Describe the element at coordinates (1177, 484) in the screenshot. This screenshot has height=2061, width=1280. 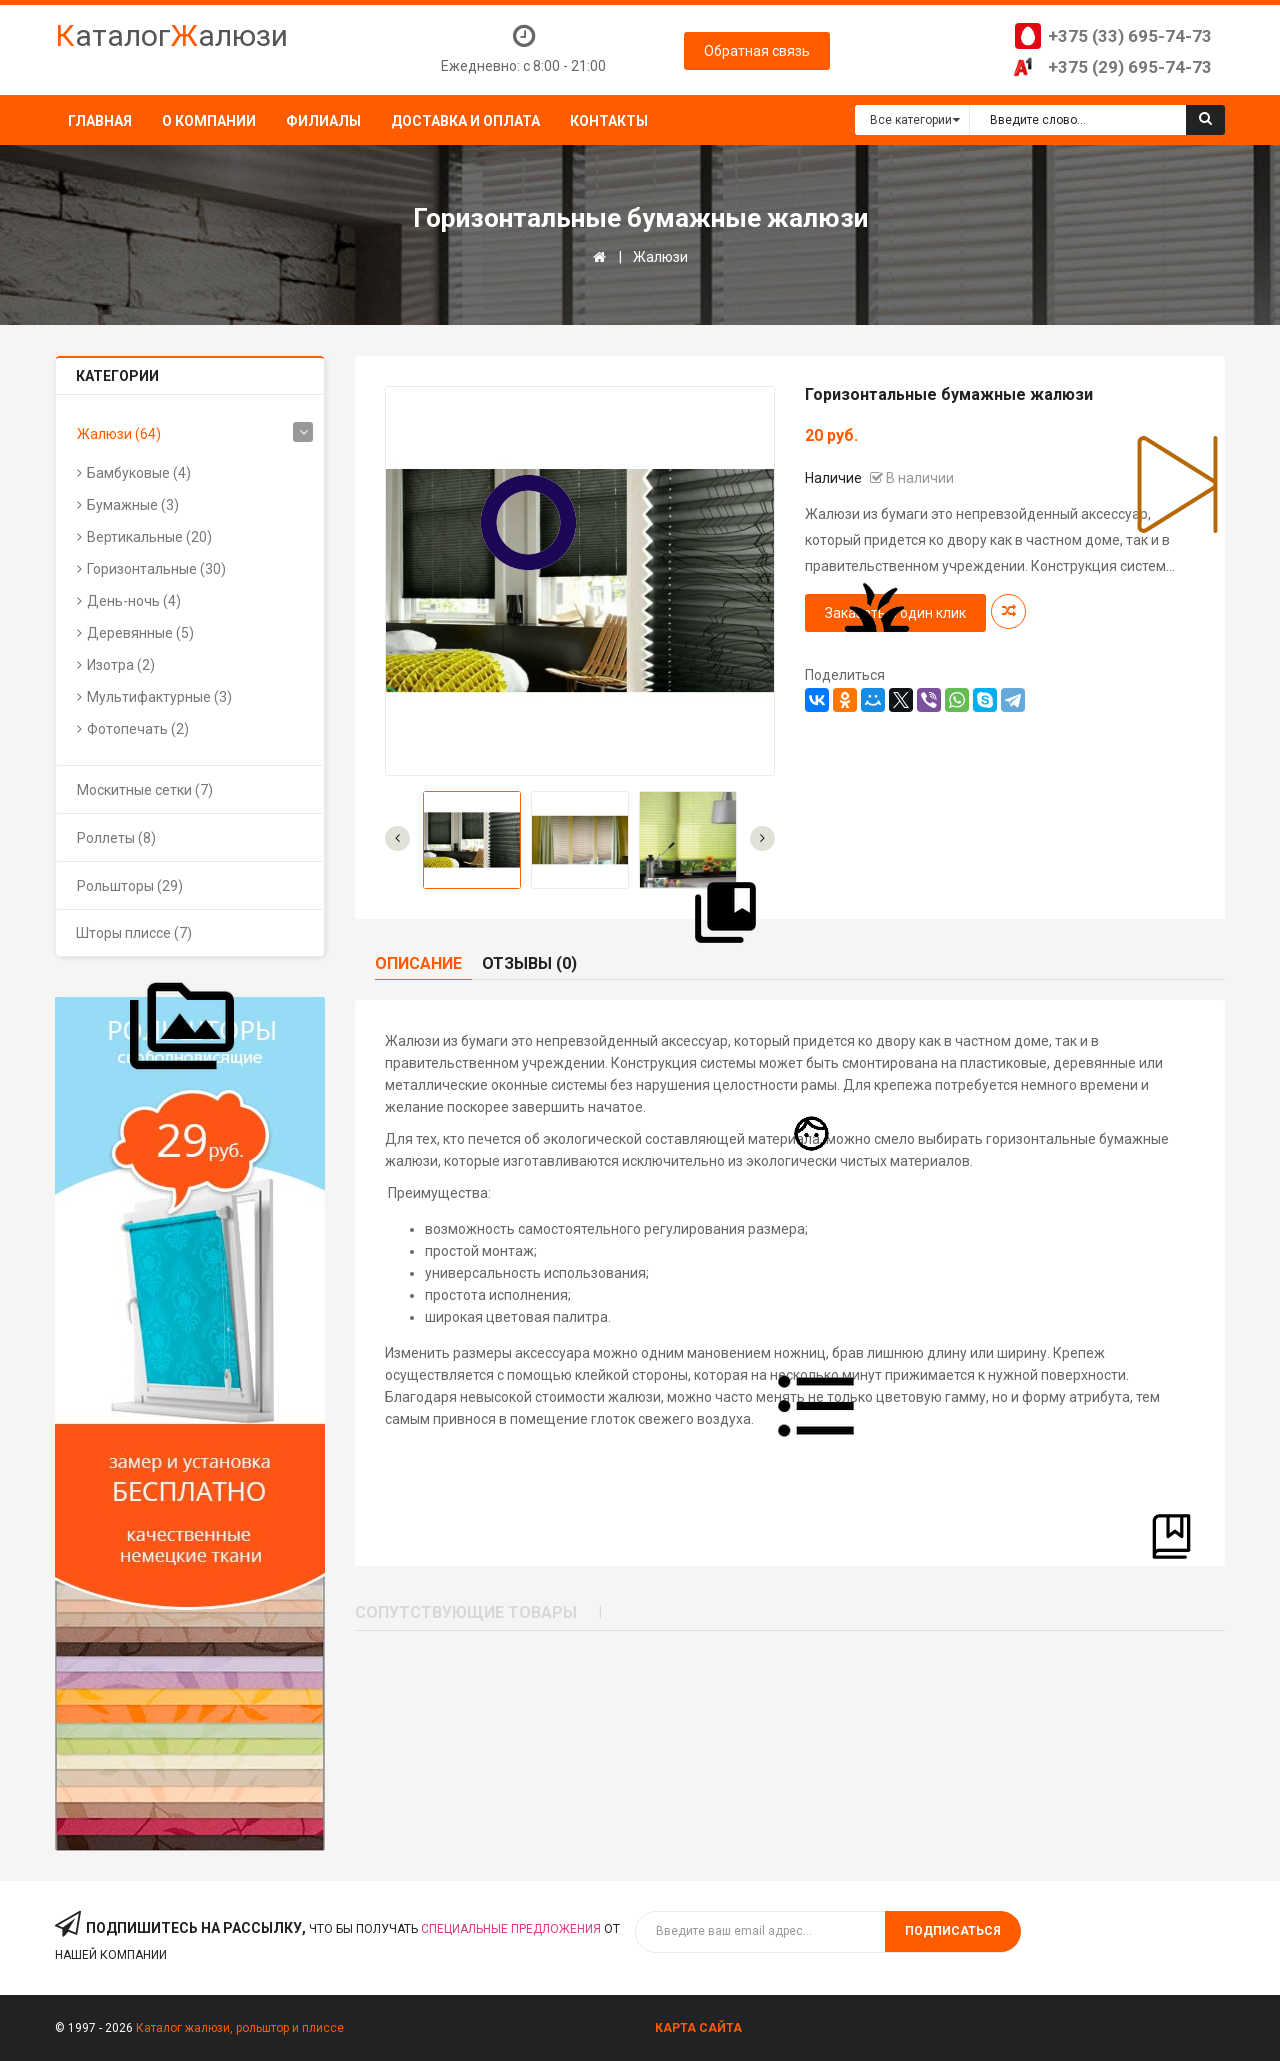
I see `skip to the next track or media item` at that location.